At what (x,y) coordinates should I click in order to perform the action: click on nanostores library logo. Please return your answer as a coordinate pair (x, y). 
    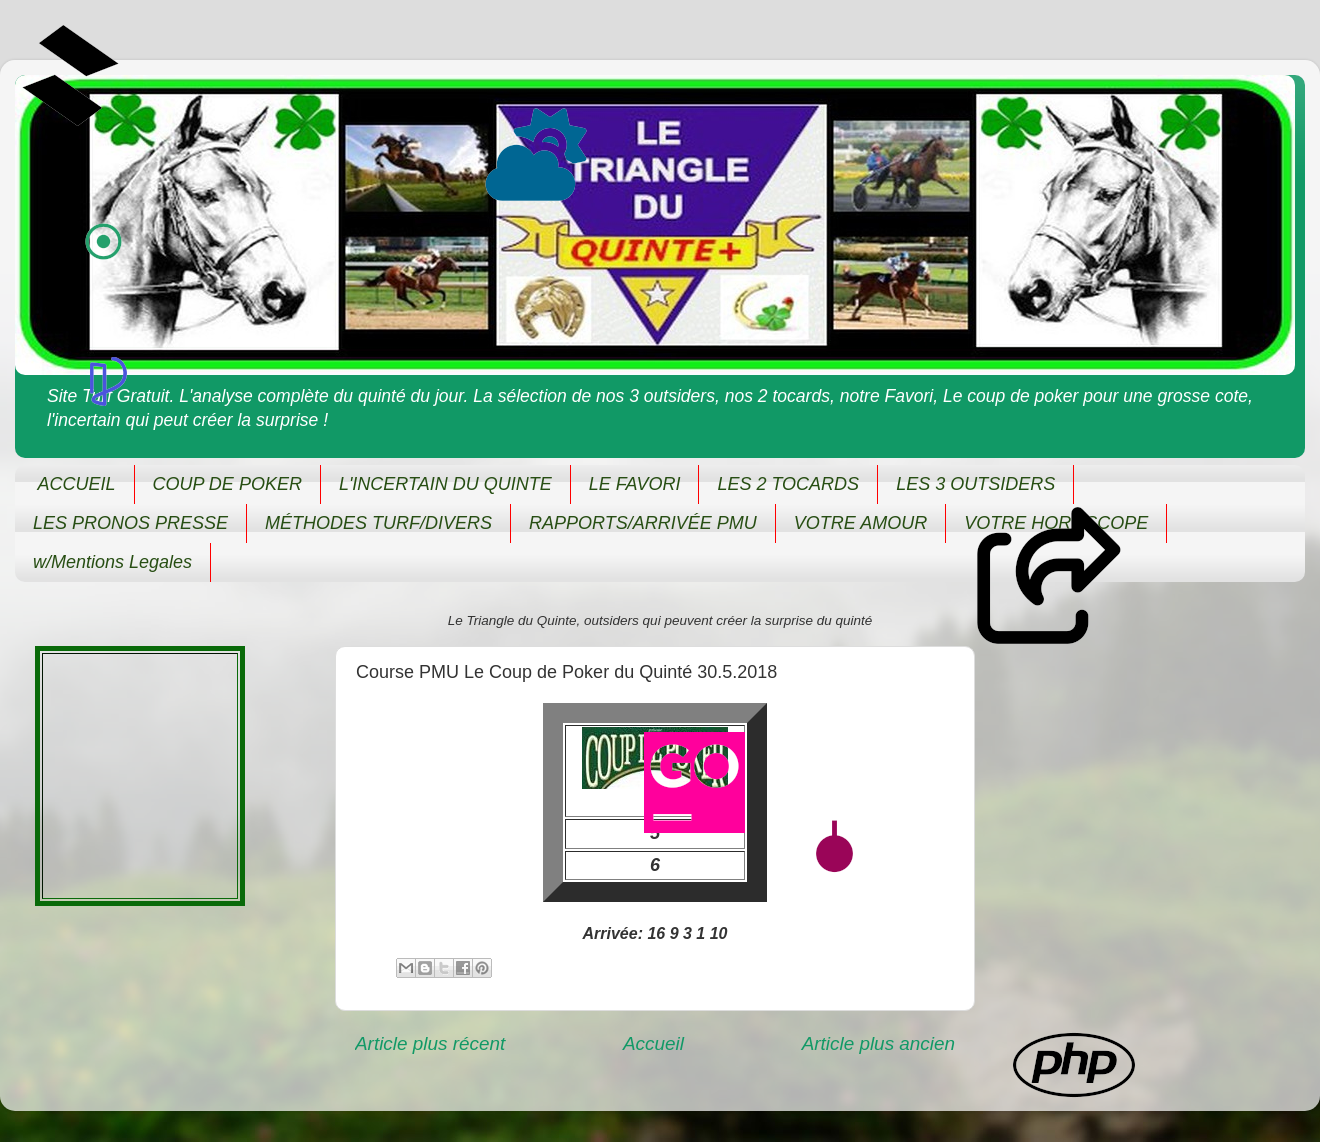
    Looking at the image, I should click on (70, 75).